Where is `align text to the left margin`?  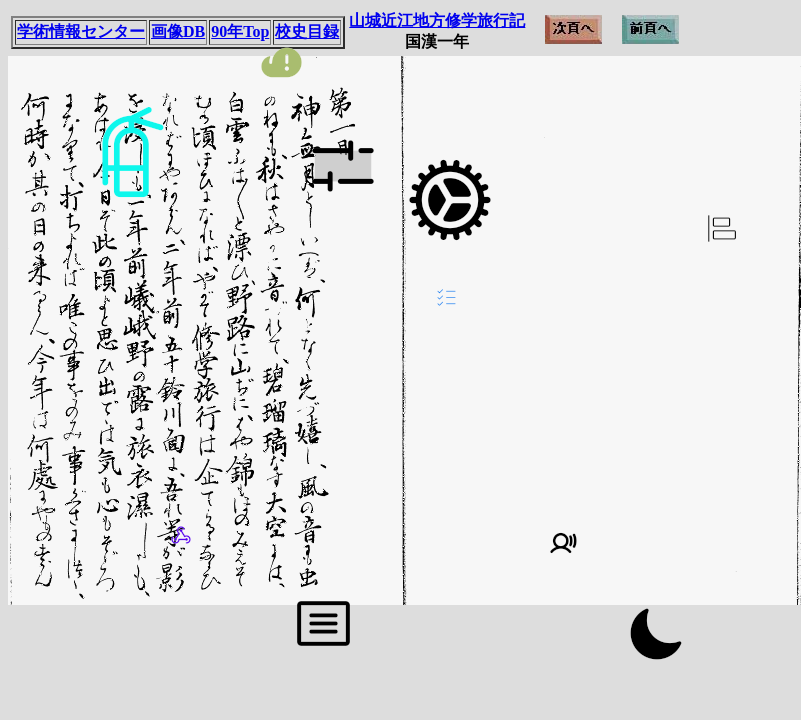 align text to the left margin is located at coordinates (721, 228).